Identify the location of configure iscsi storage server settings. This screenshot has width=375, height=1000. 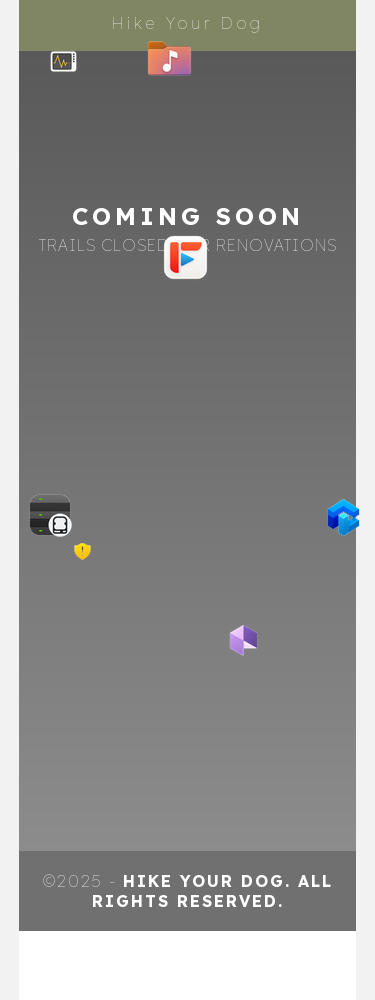
(50, 515).